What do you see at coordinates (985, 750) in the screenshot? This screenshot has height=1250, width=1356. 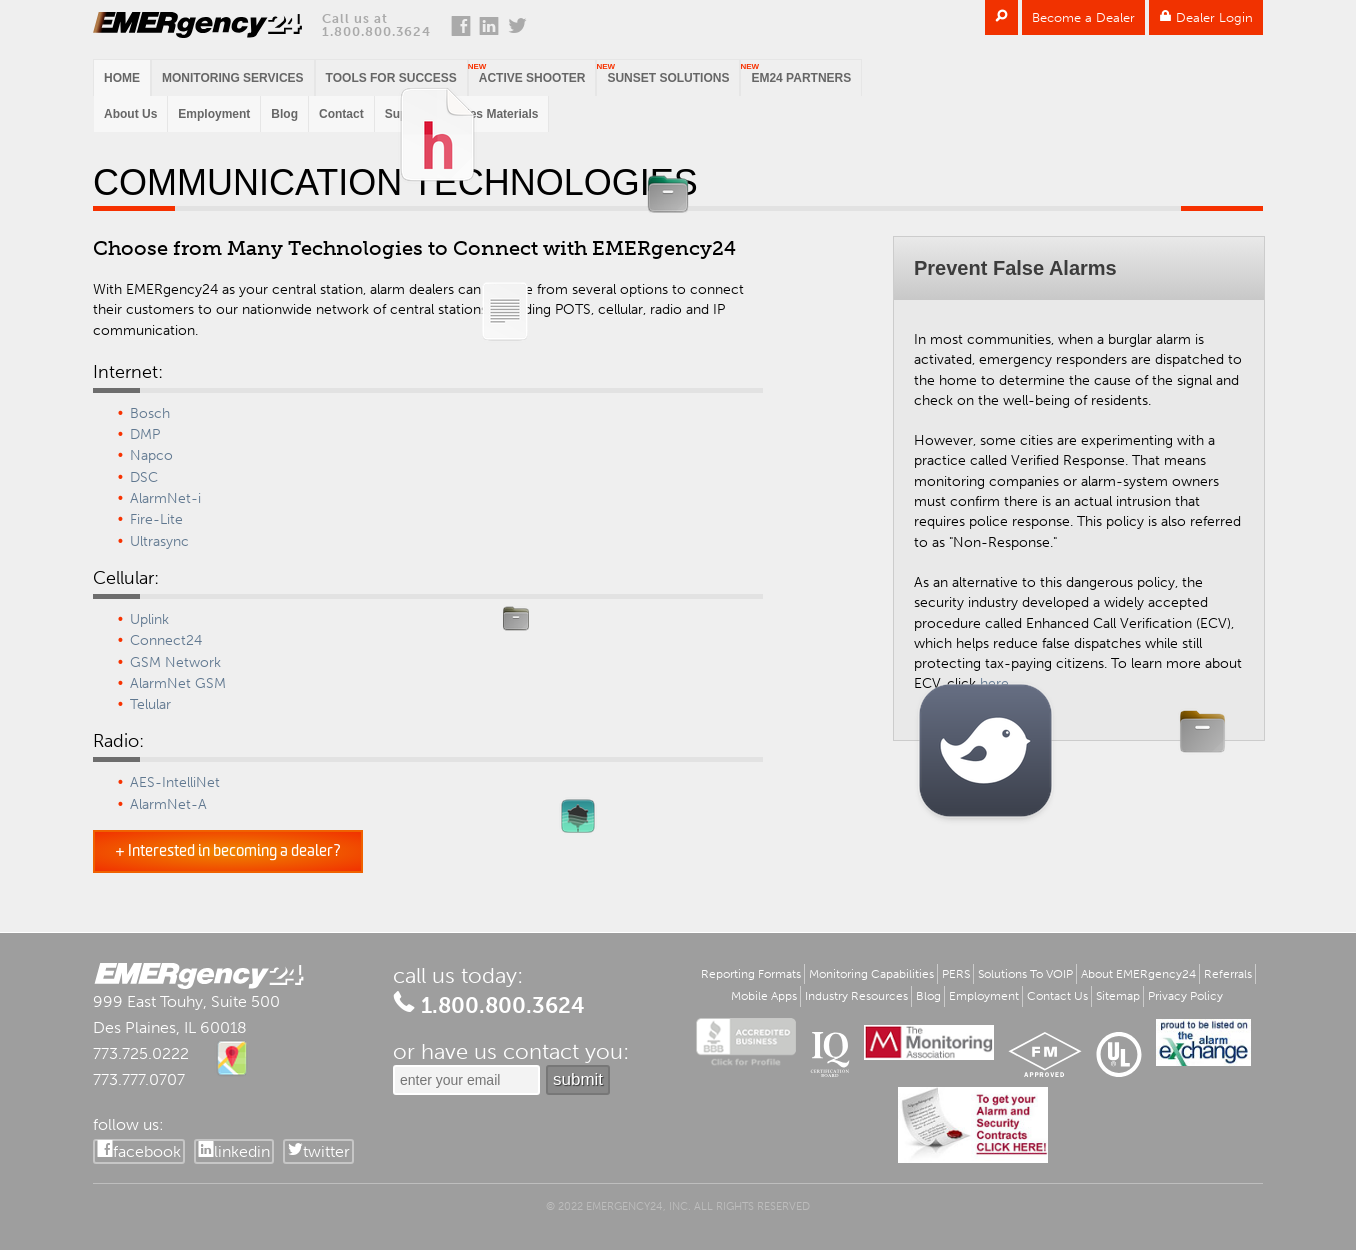 I see `launch the budgie desktop environment` at bounding box center [985, 750].